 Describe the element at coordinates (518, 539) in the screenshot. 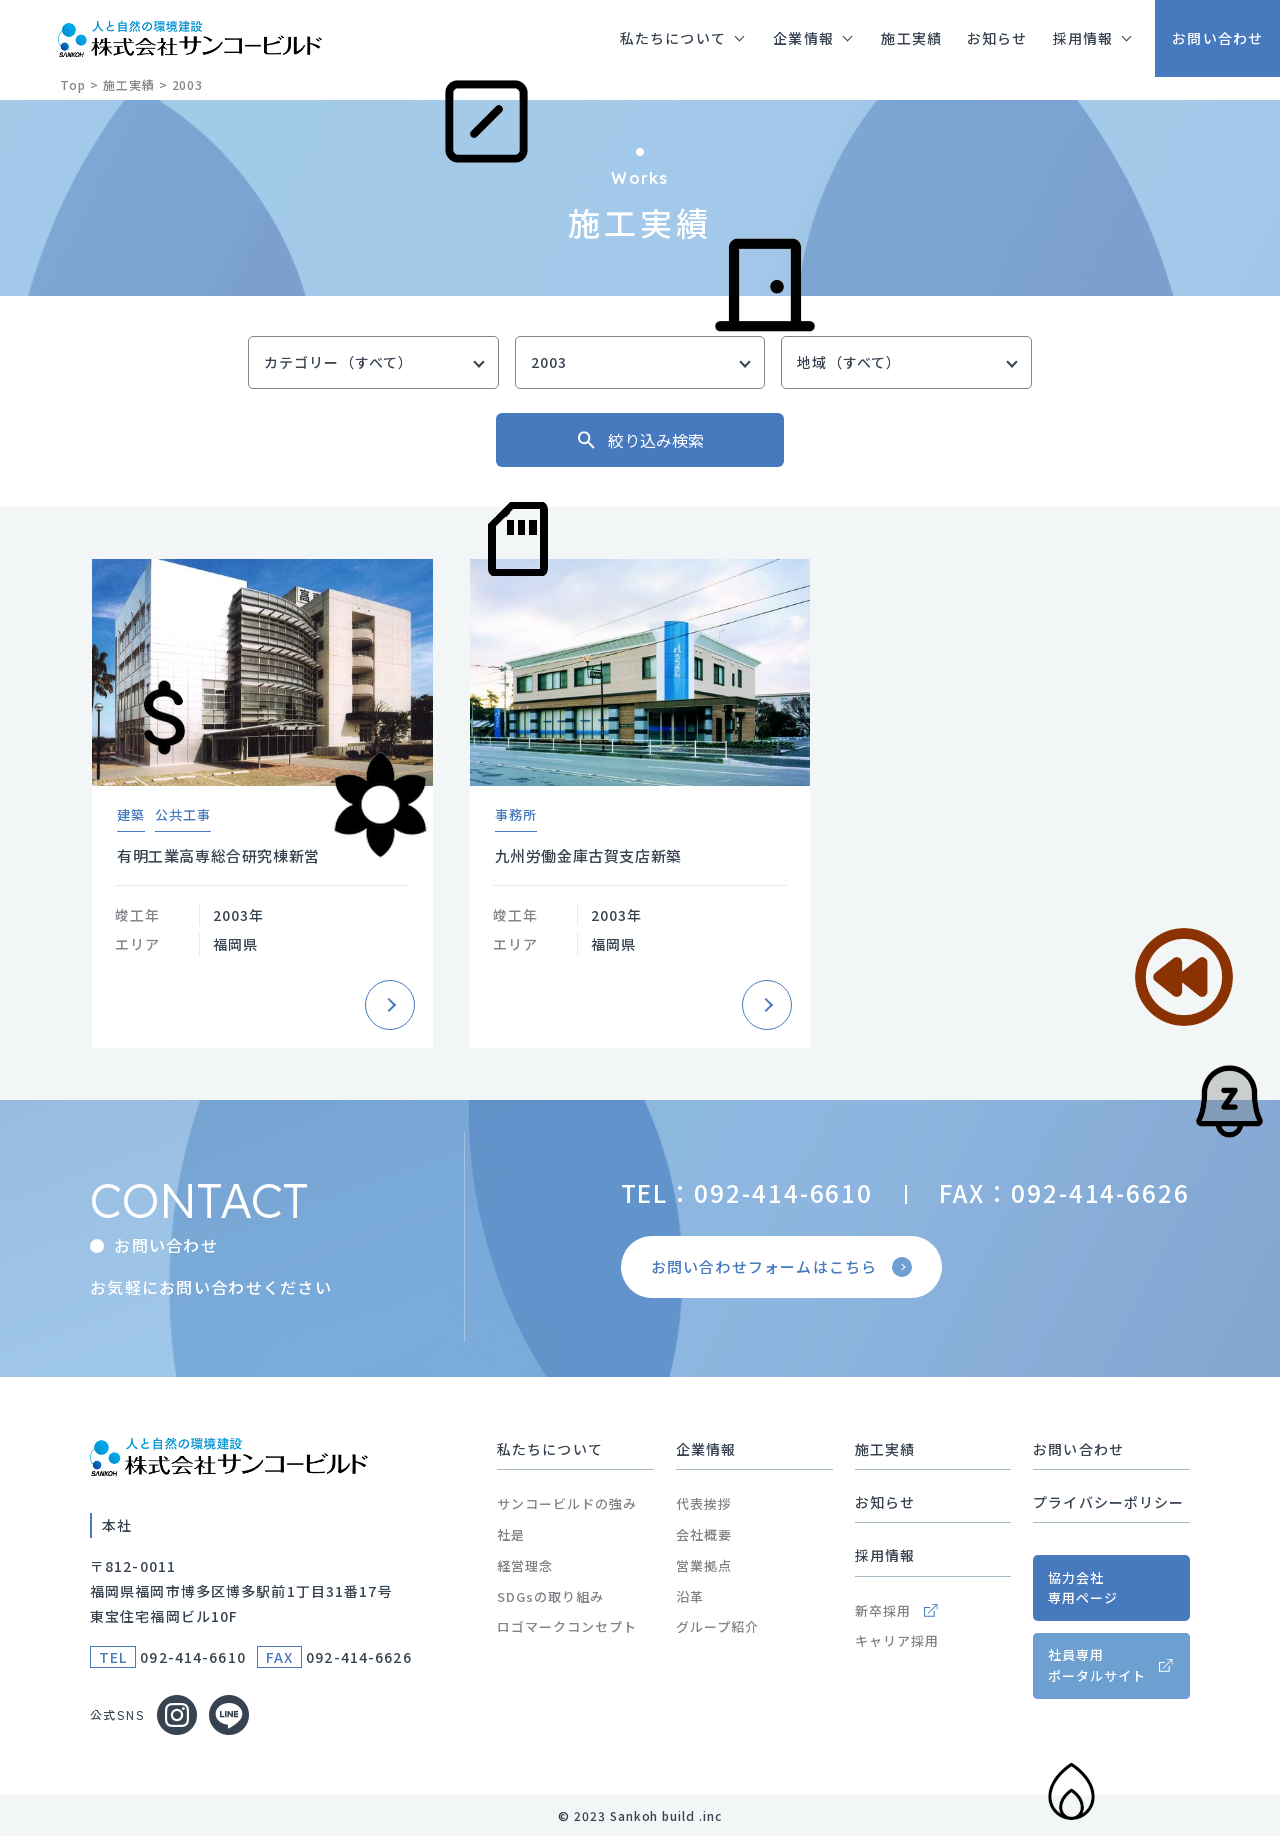

I see `access sd card storage settings` at that location.